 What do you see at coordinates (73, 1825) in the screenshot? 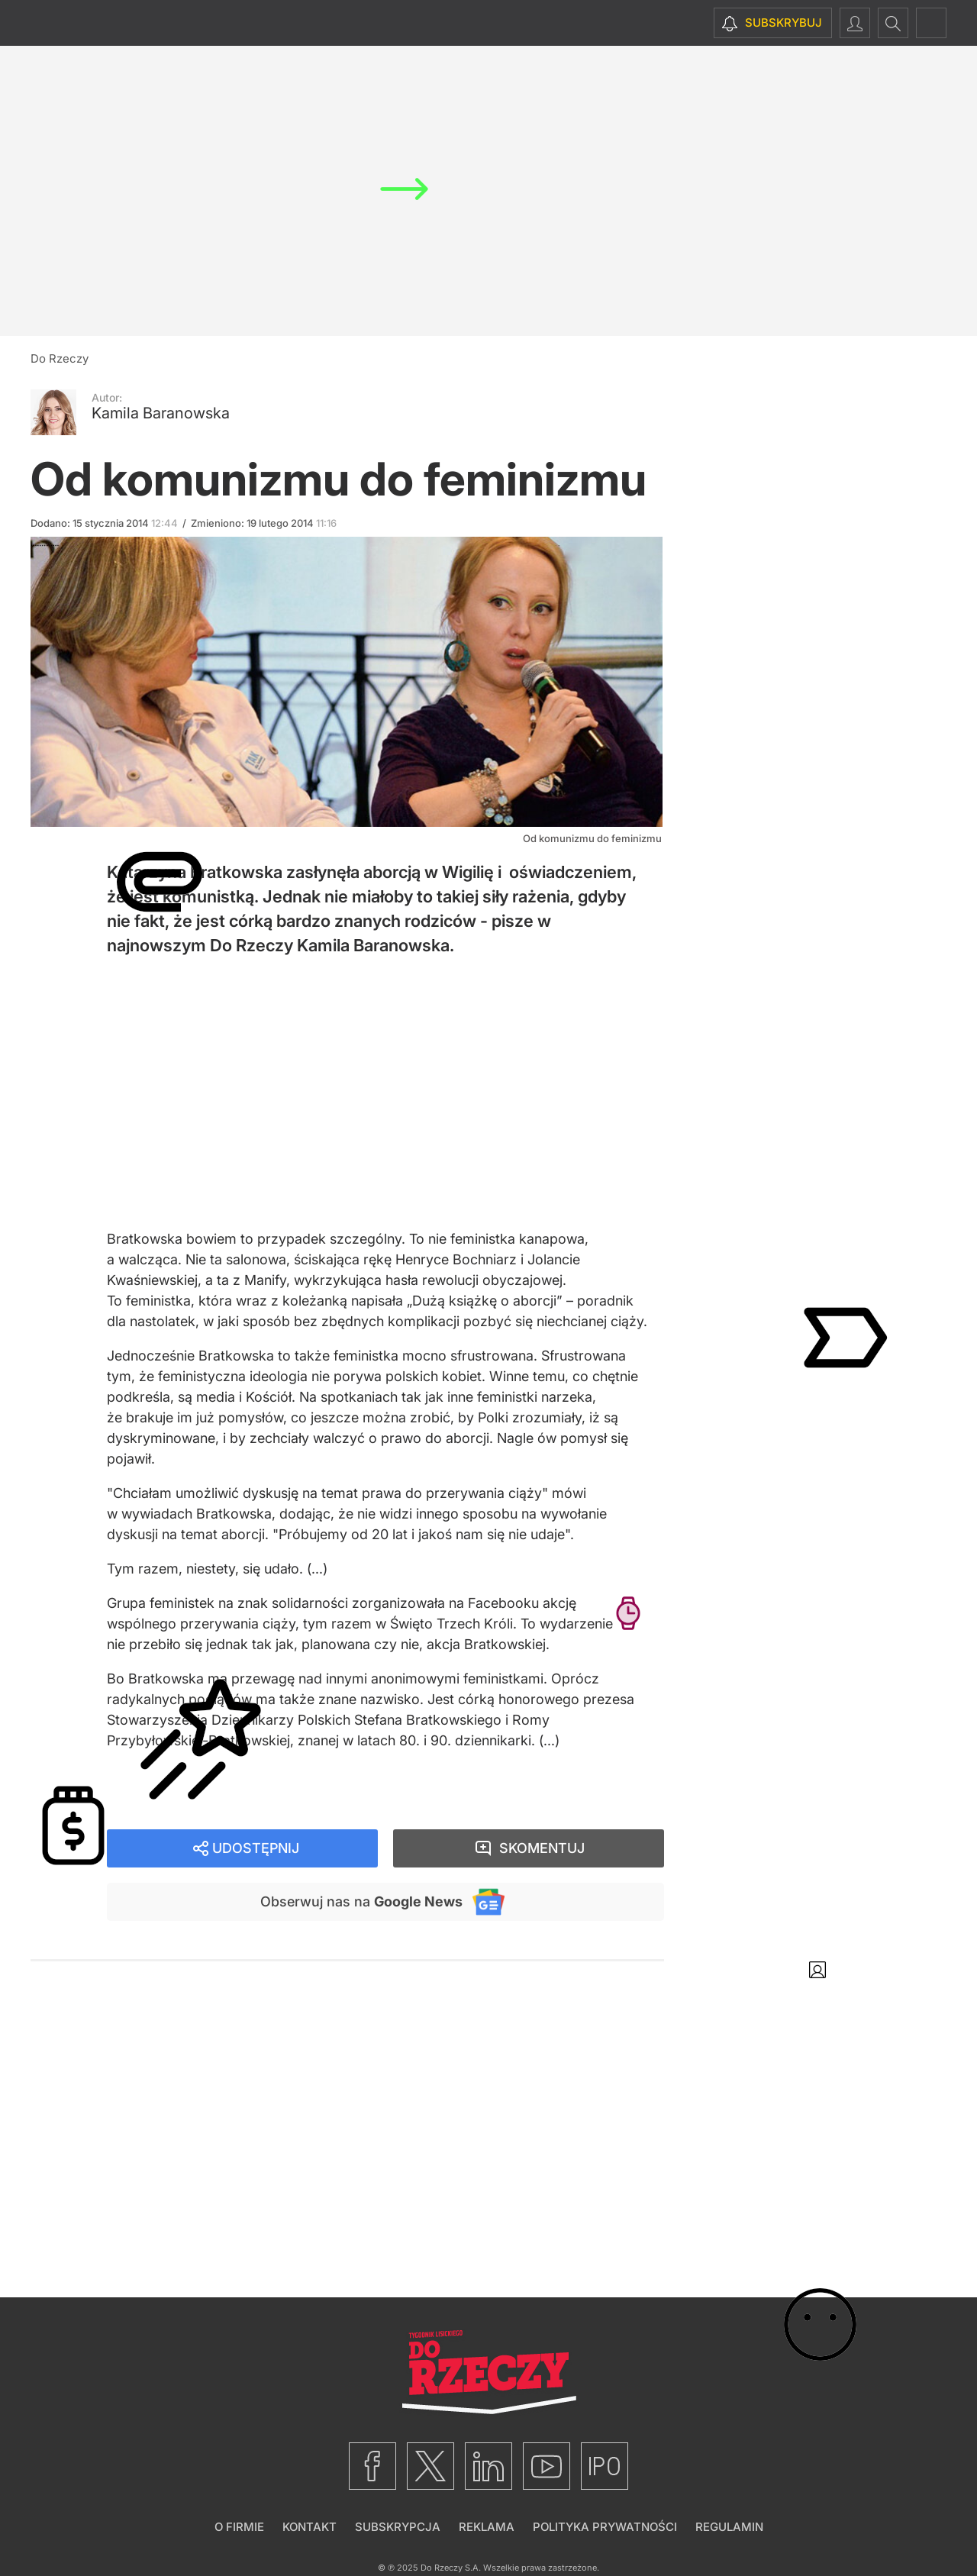
I see `leave a tip or donation` at bounding box center [73, 1825].